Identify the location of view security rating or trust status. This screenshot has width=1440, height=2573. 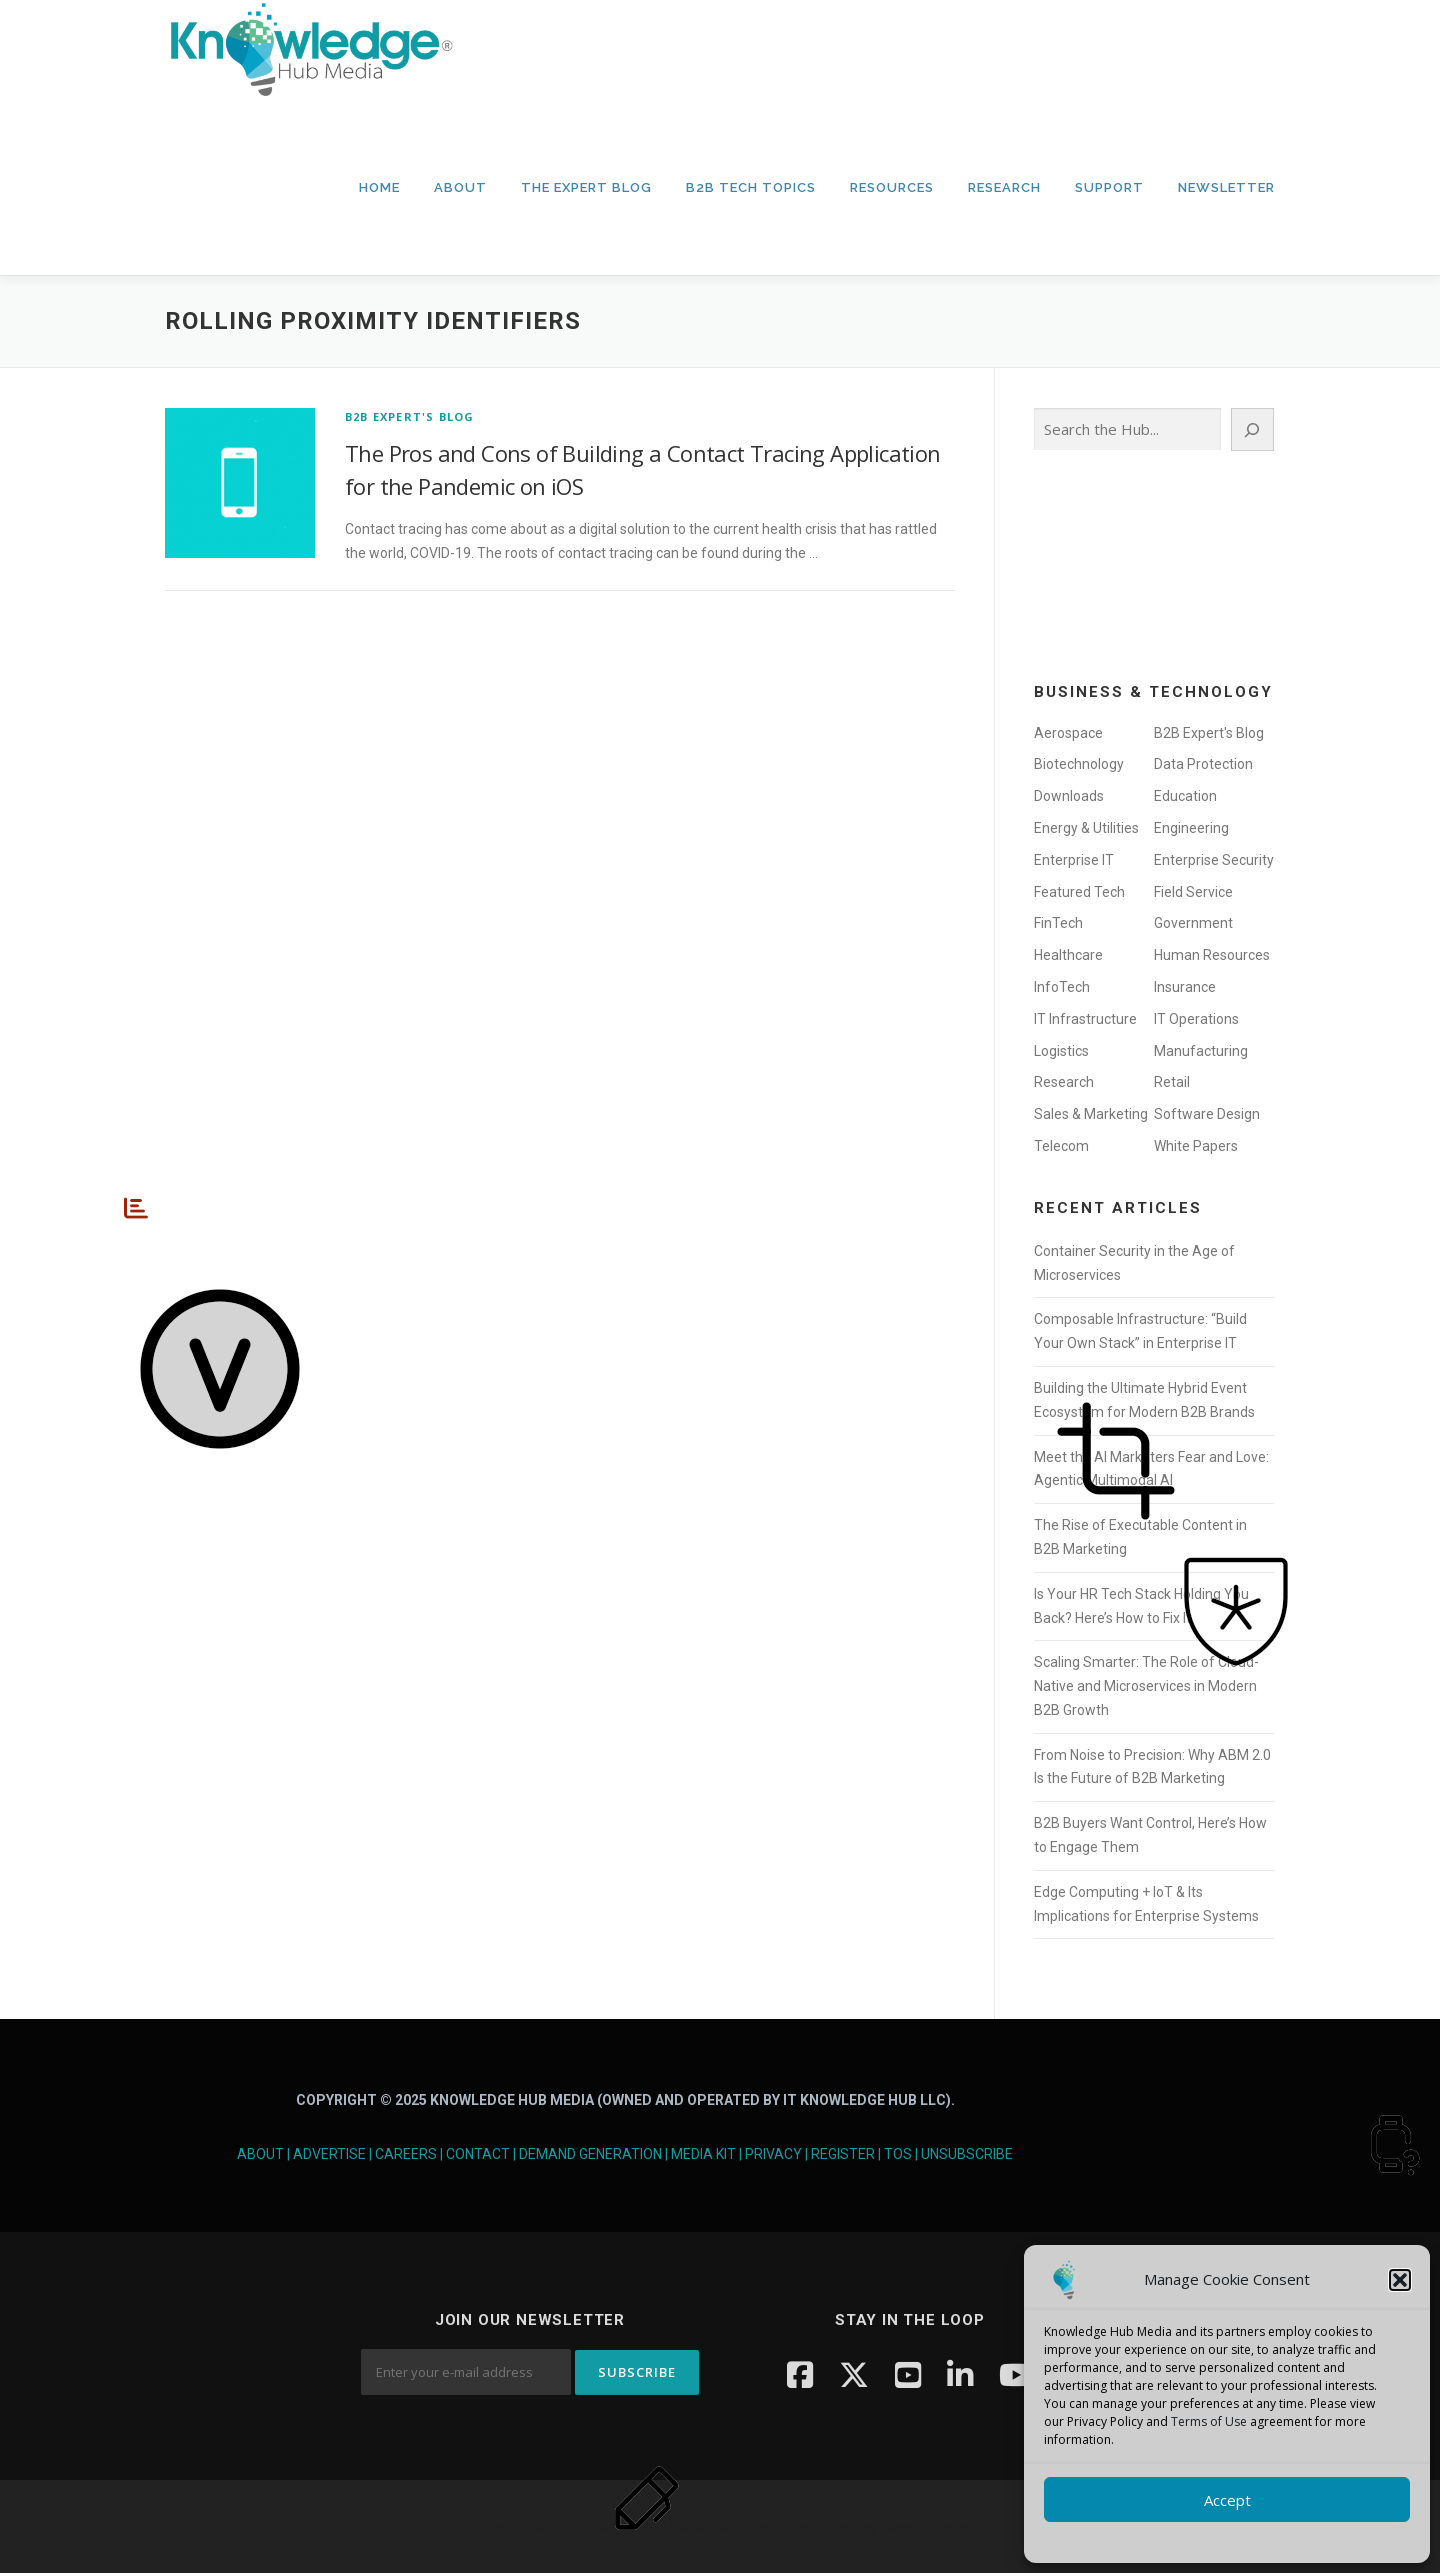
(1236, 1605).